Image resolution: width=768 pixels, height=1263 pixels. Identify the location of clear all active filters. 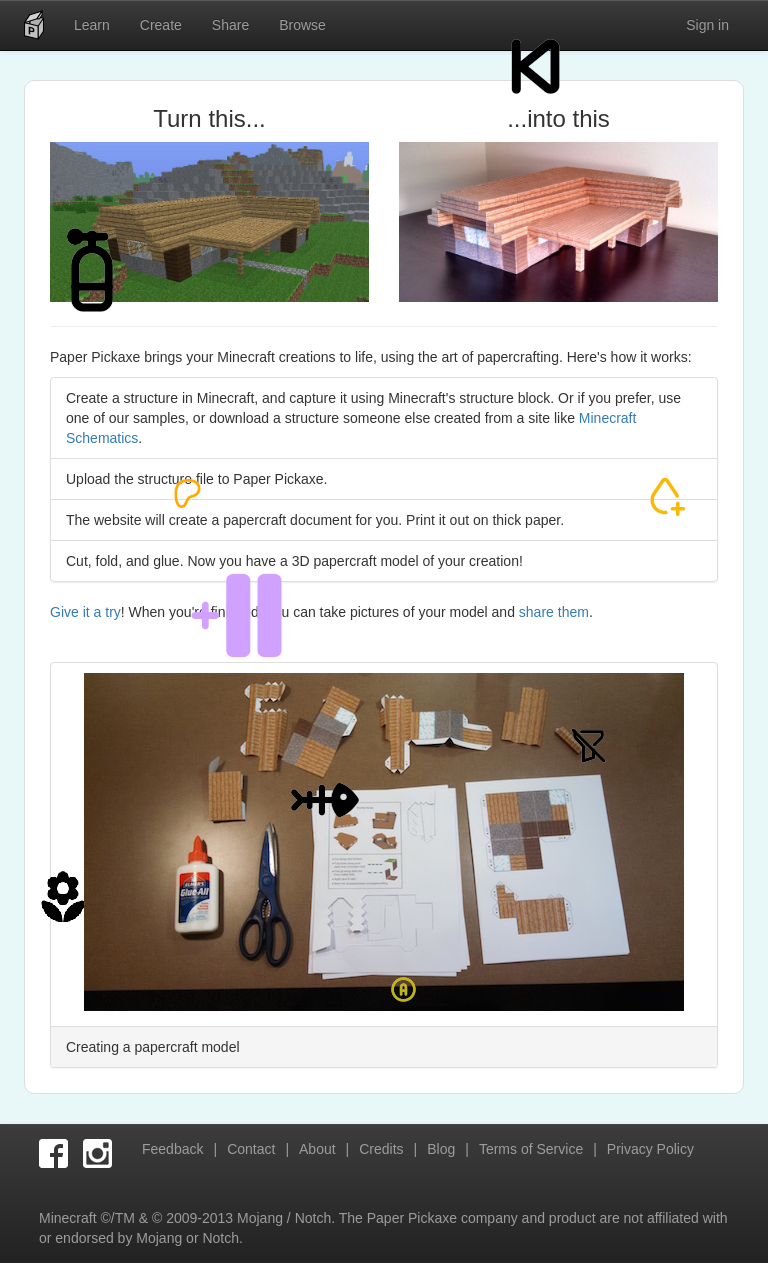
(588, 745).